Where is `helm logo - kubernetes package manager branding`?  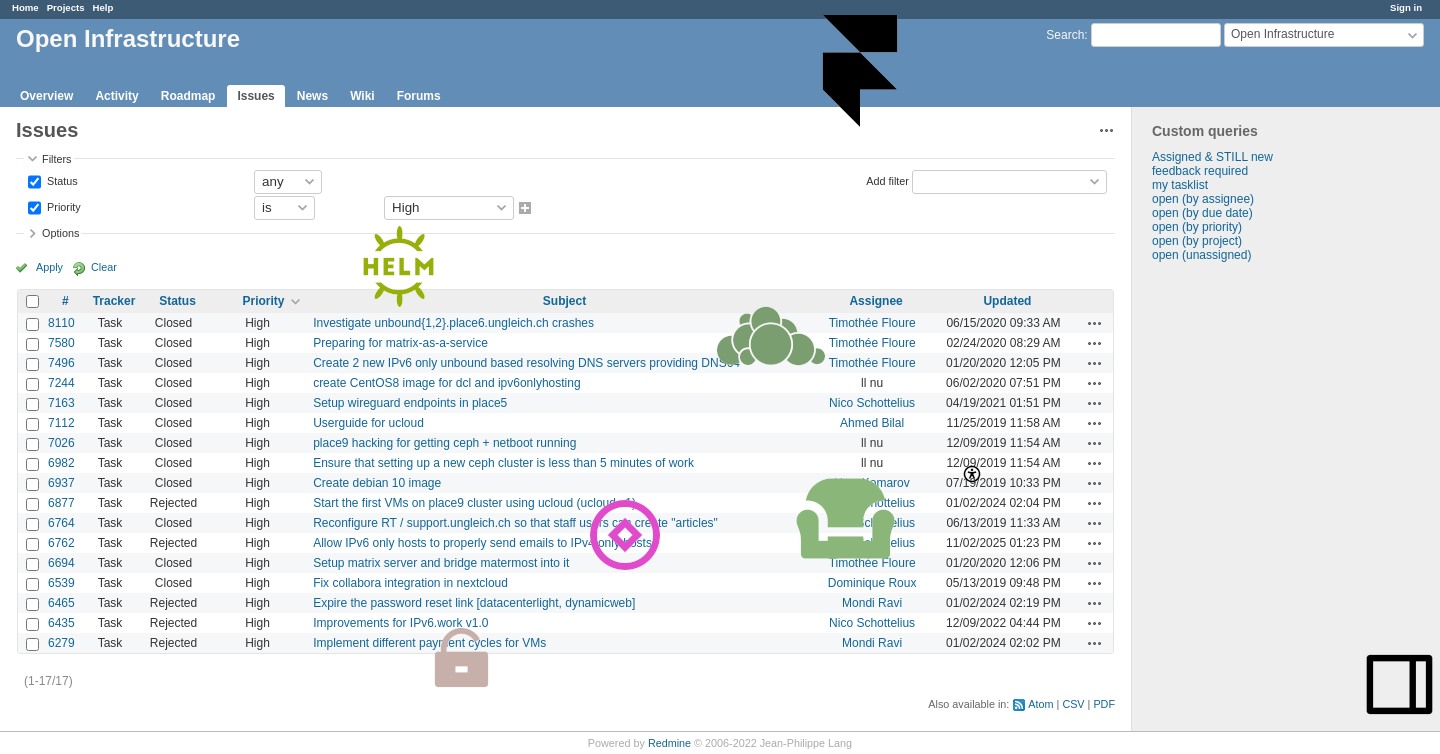
helm logo - kubernetes package manager branding is located at coordinates (398, 266).